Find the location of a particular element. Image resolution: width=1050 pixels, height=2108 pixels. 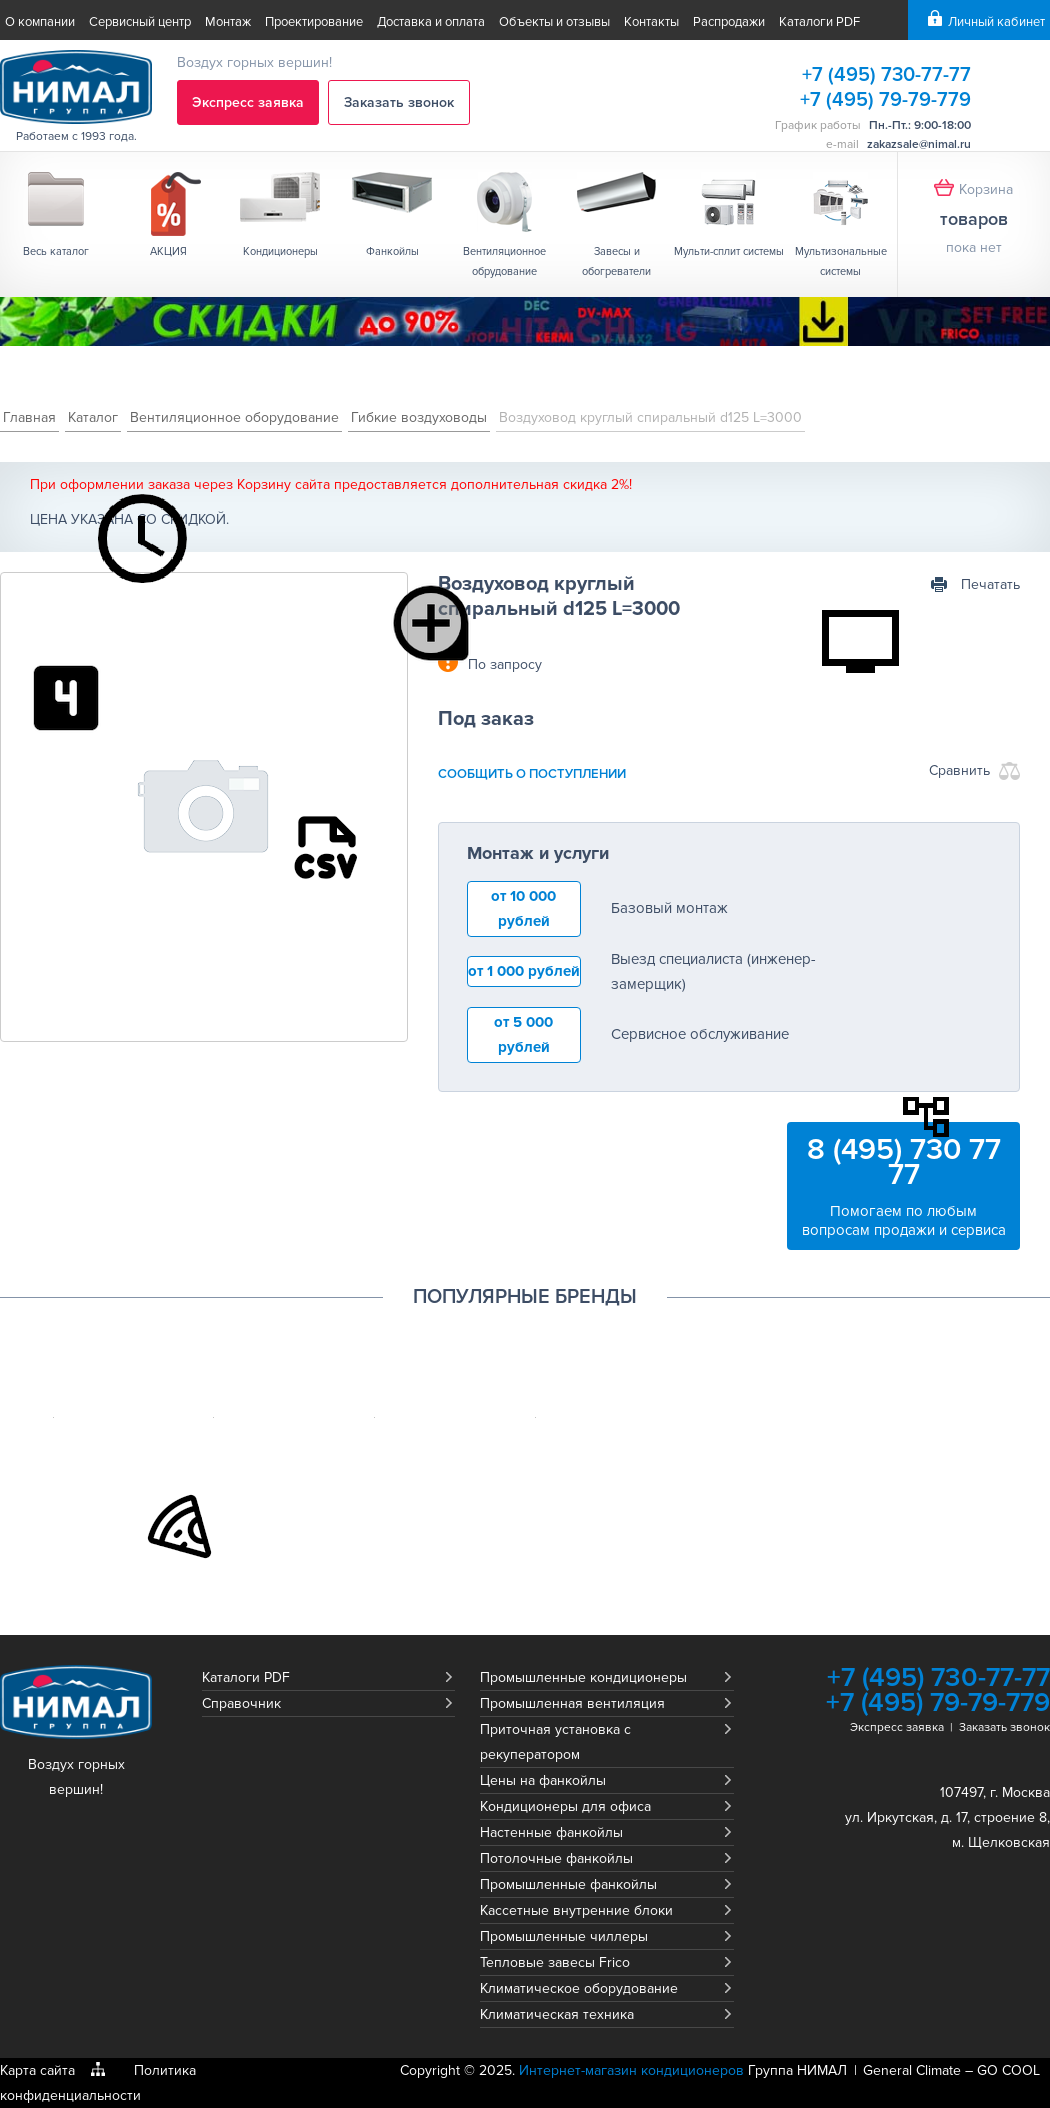

view organizational hierarchy or structure is located at coordinates (926, 1117).